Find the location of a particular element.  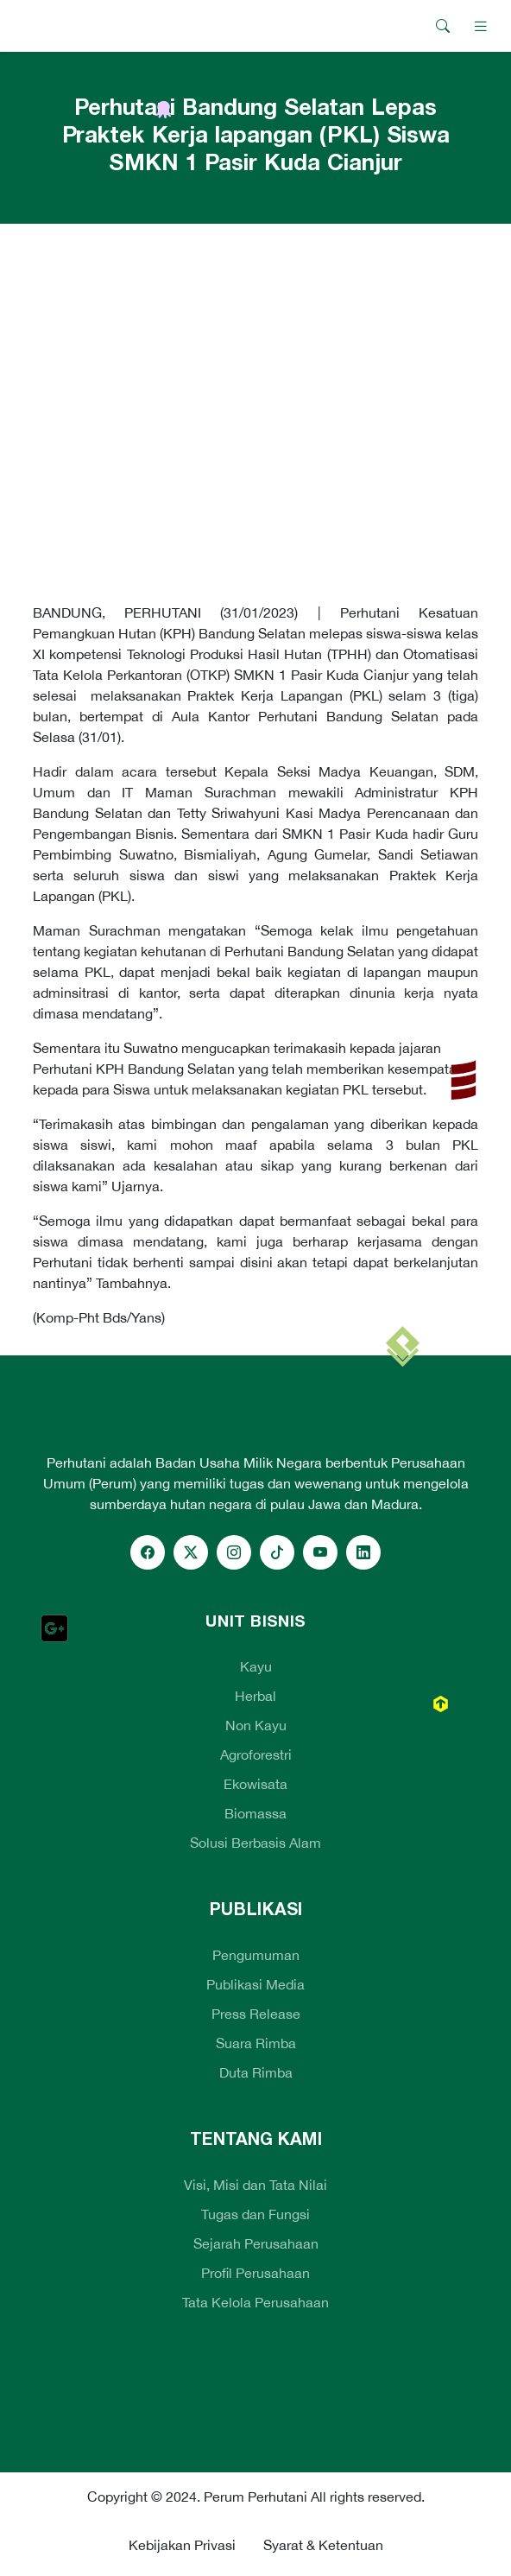

scala programming language logo is located at coordinates (464, 1080).